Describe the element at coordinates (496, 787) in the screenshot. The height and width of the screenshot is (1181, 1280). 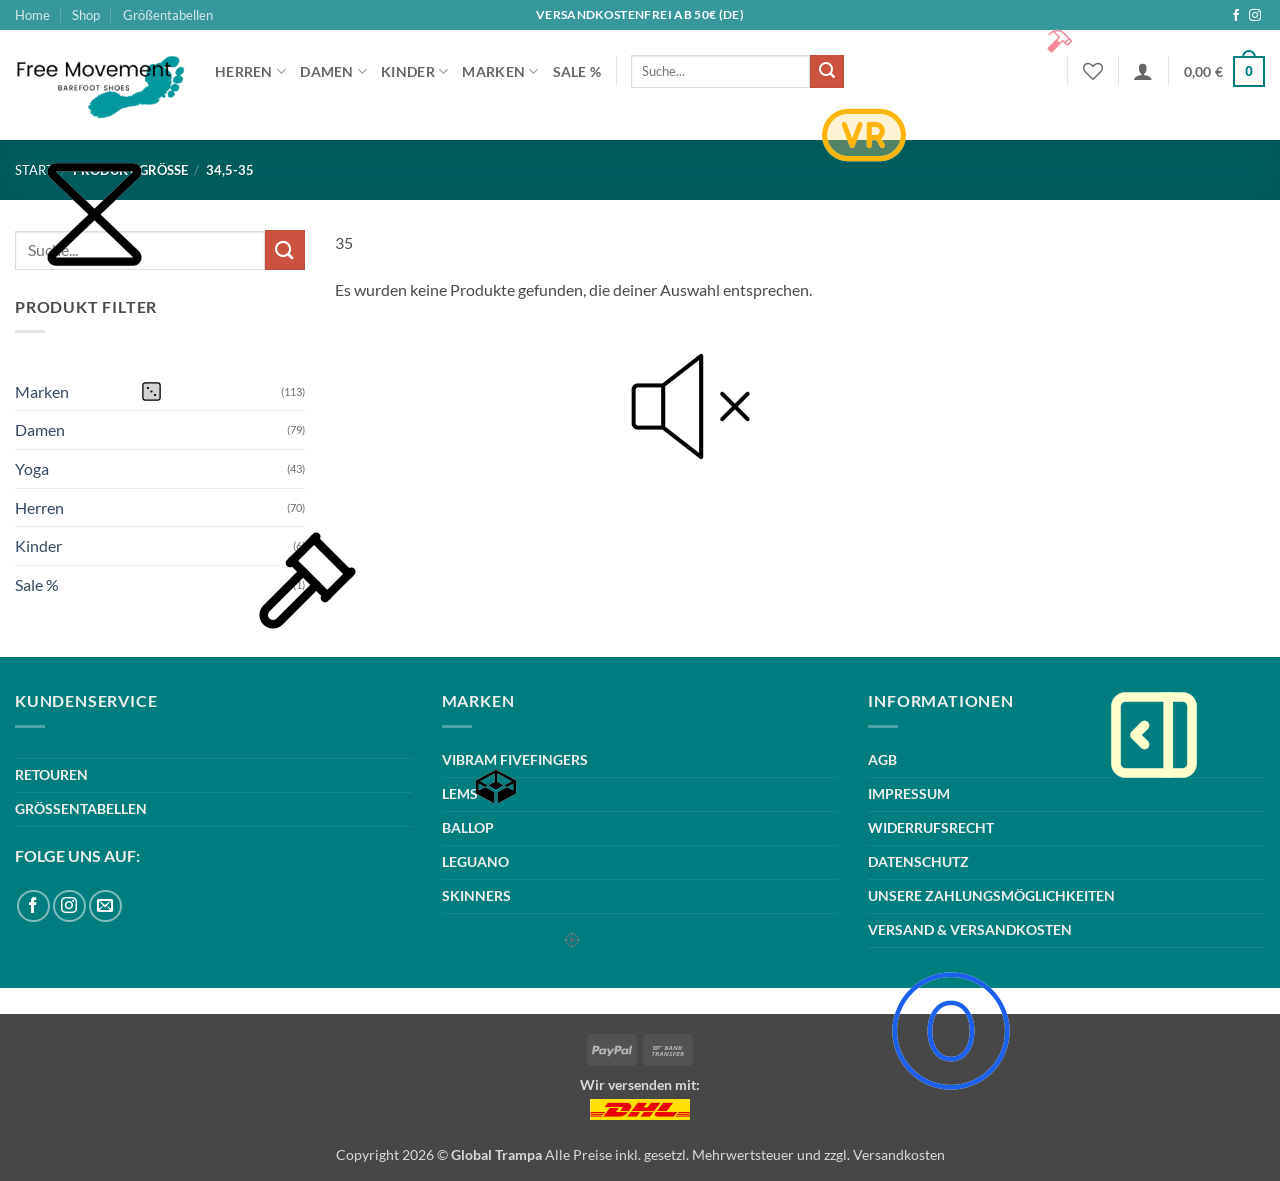
I see `open codepen to view or edit code snippets` at that location.